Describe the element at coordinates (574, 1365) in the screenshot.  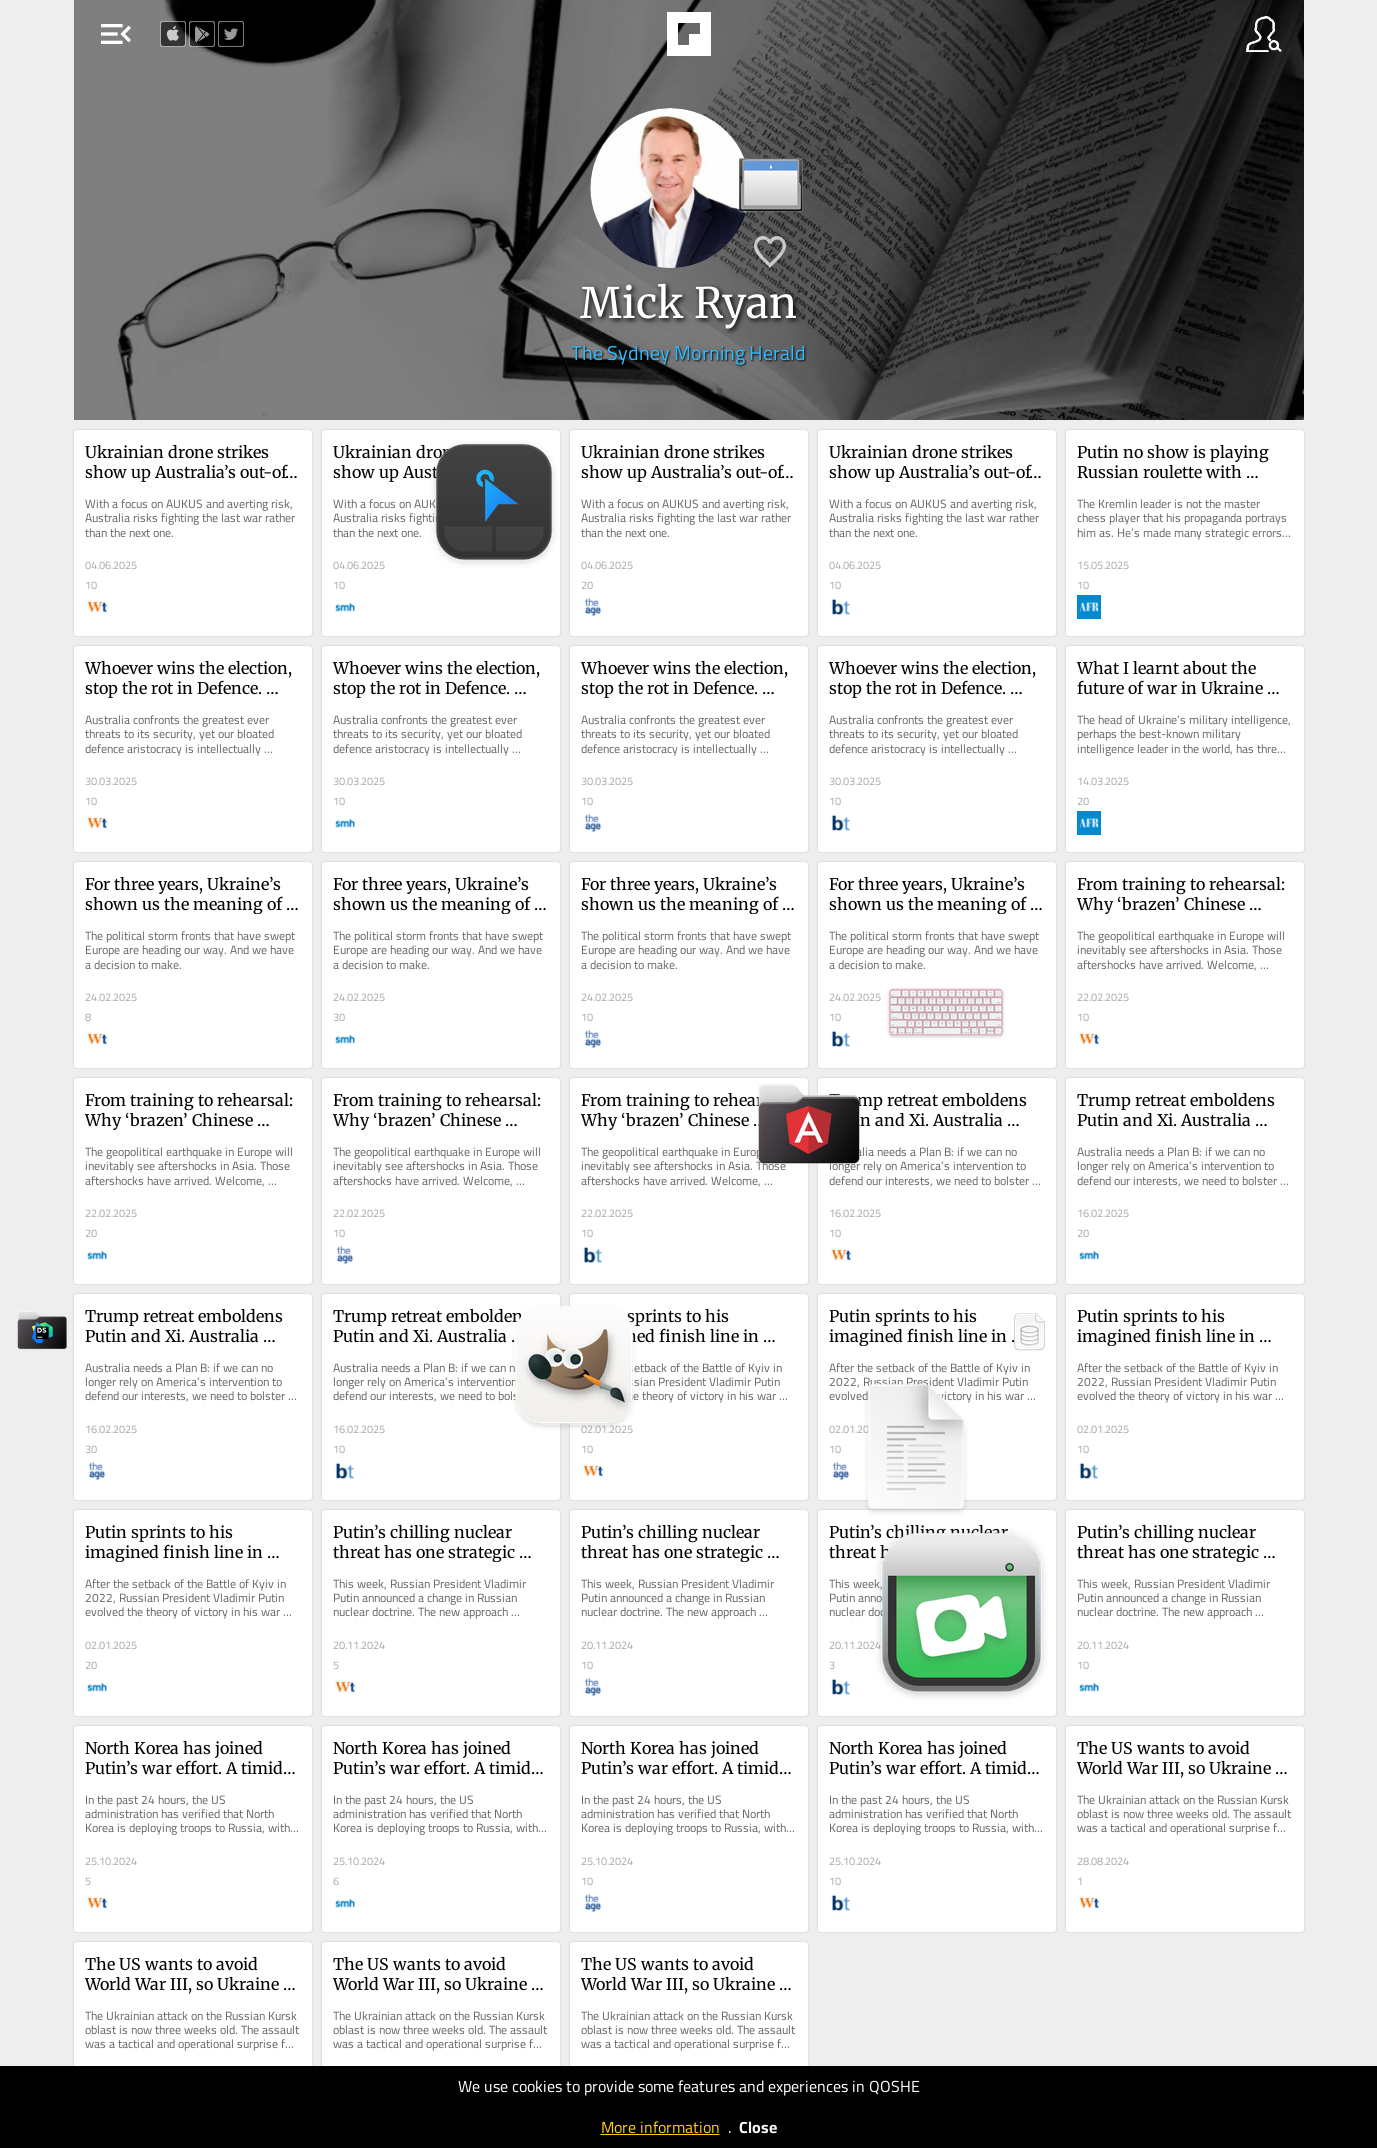
I see `open GIMP image editor` at that location.